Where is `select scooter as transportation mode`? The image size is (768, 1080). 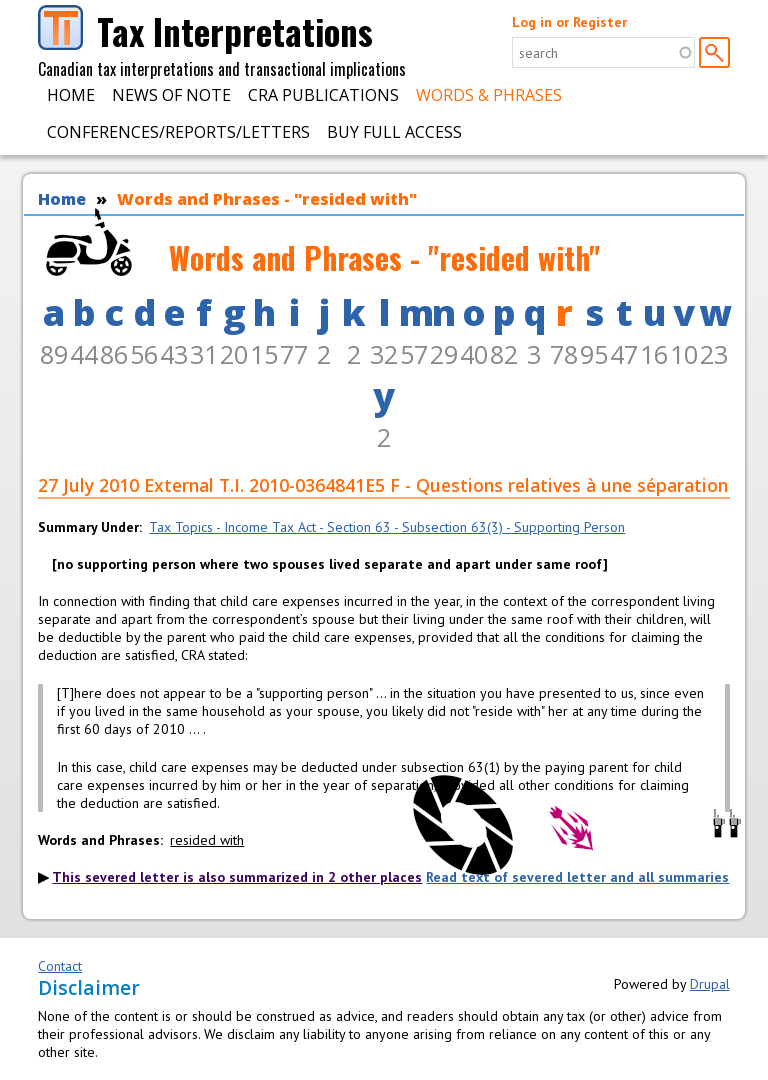
select scooter as transportation mode is located at coordinates (89, 242).